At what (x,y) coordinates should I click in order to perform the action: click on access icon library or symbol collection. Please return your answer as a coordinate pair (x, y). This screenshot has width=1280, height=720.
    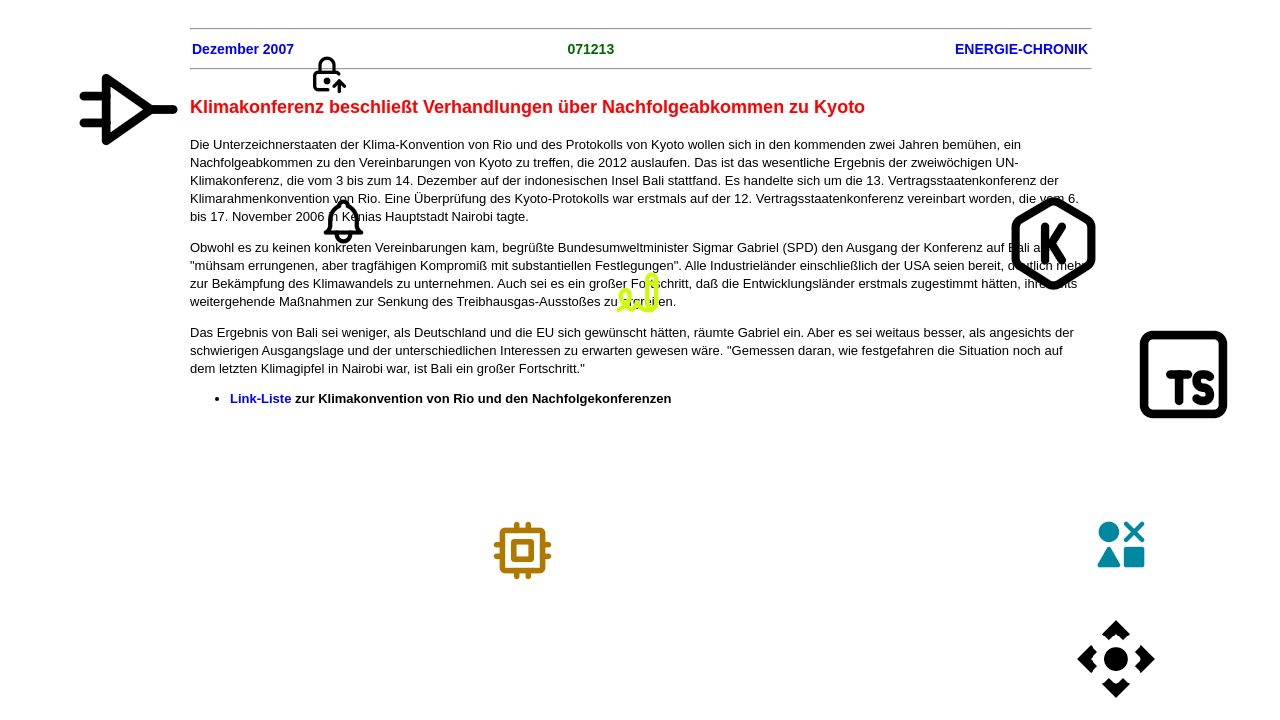
    Looking at the image, I should click on (1121, 544).